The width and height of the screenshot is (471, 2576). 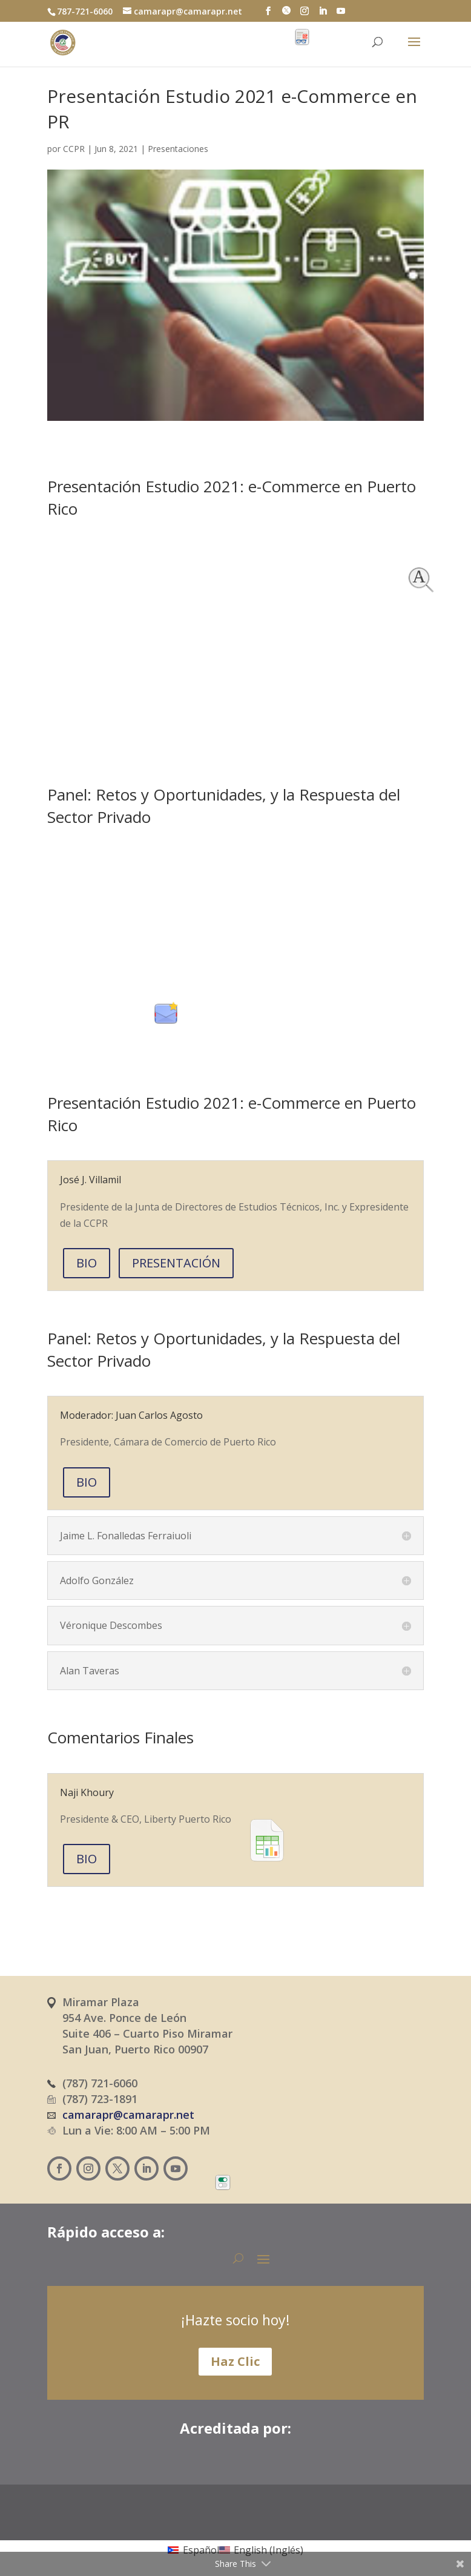 I want to click on search within a project, so click(x=421, y=580).